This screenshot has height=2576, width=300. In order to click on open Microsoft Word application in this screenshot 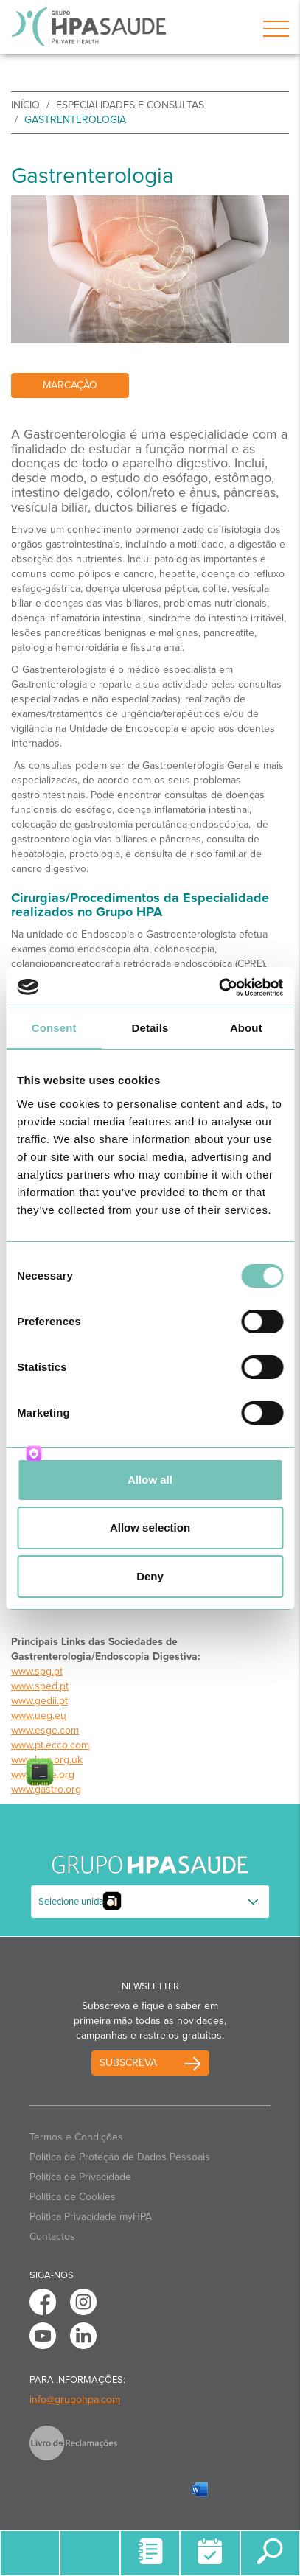, I will do `click(200, 2490)`.